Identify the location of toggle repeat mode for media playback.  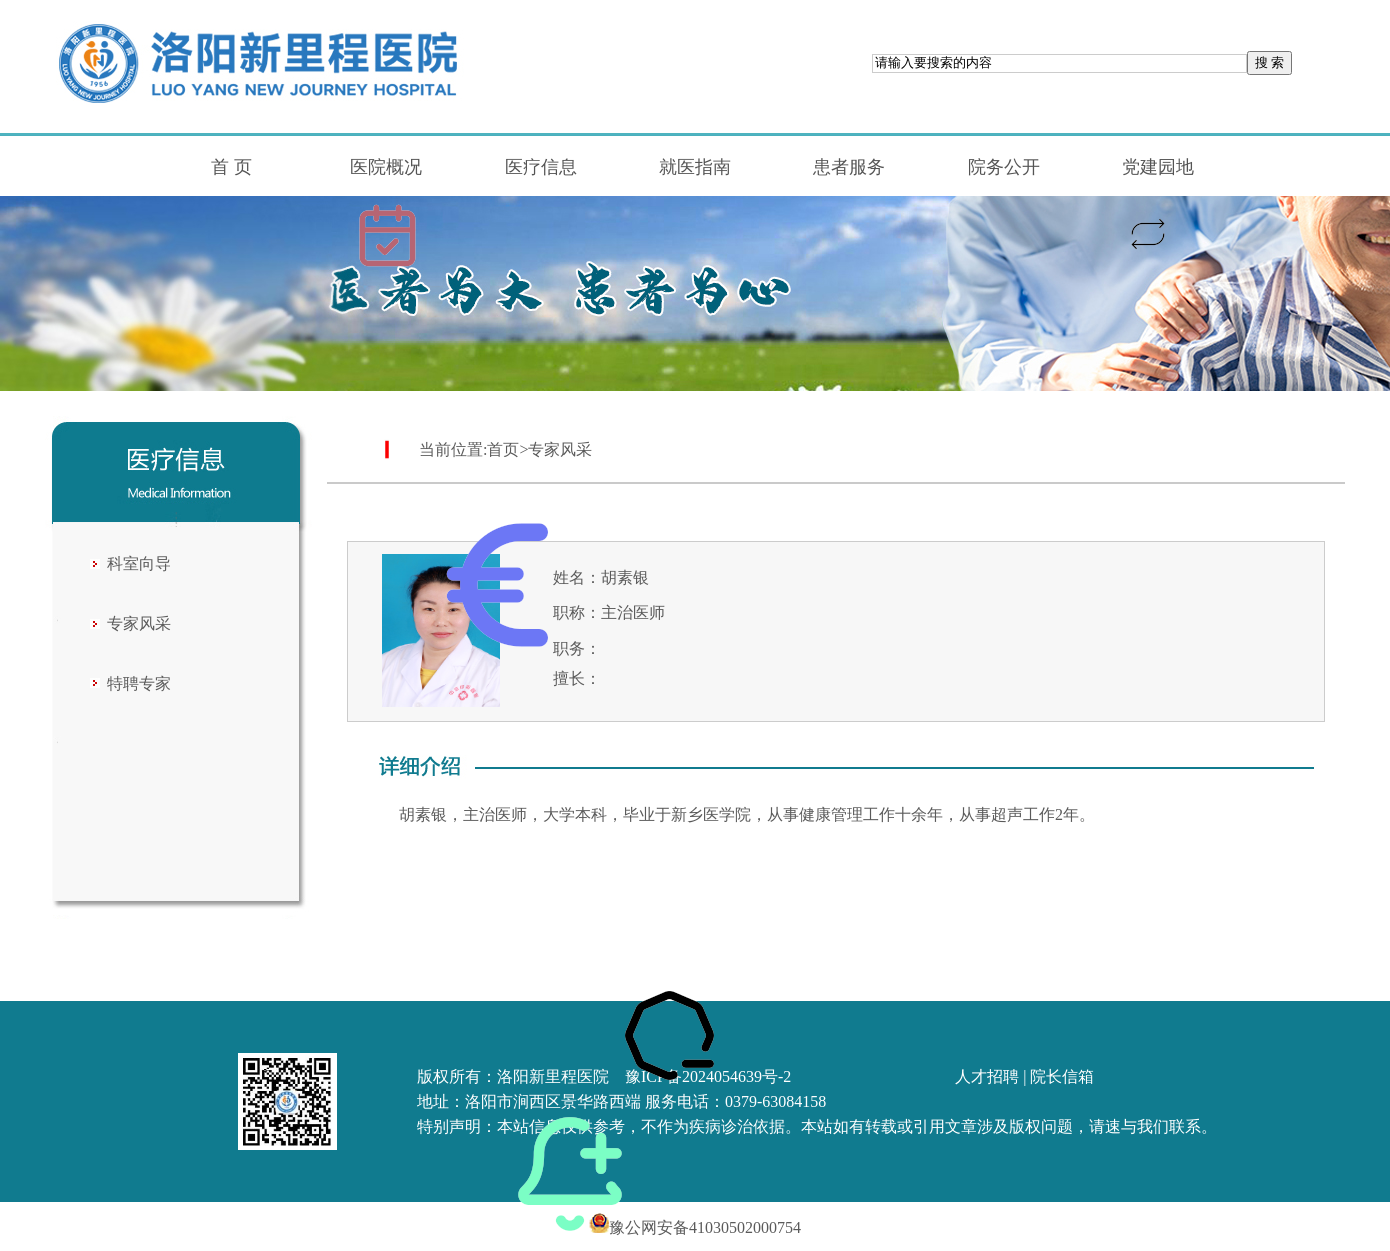
(1148, 234).